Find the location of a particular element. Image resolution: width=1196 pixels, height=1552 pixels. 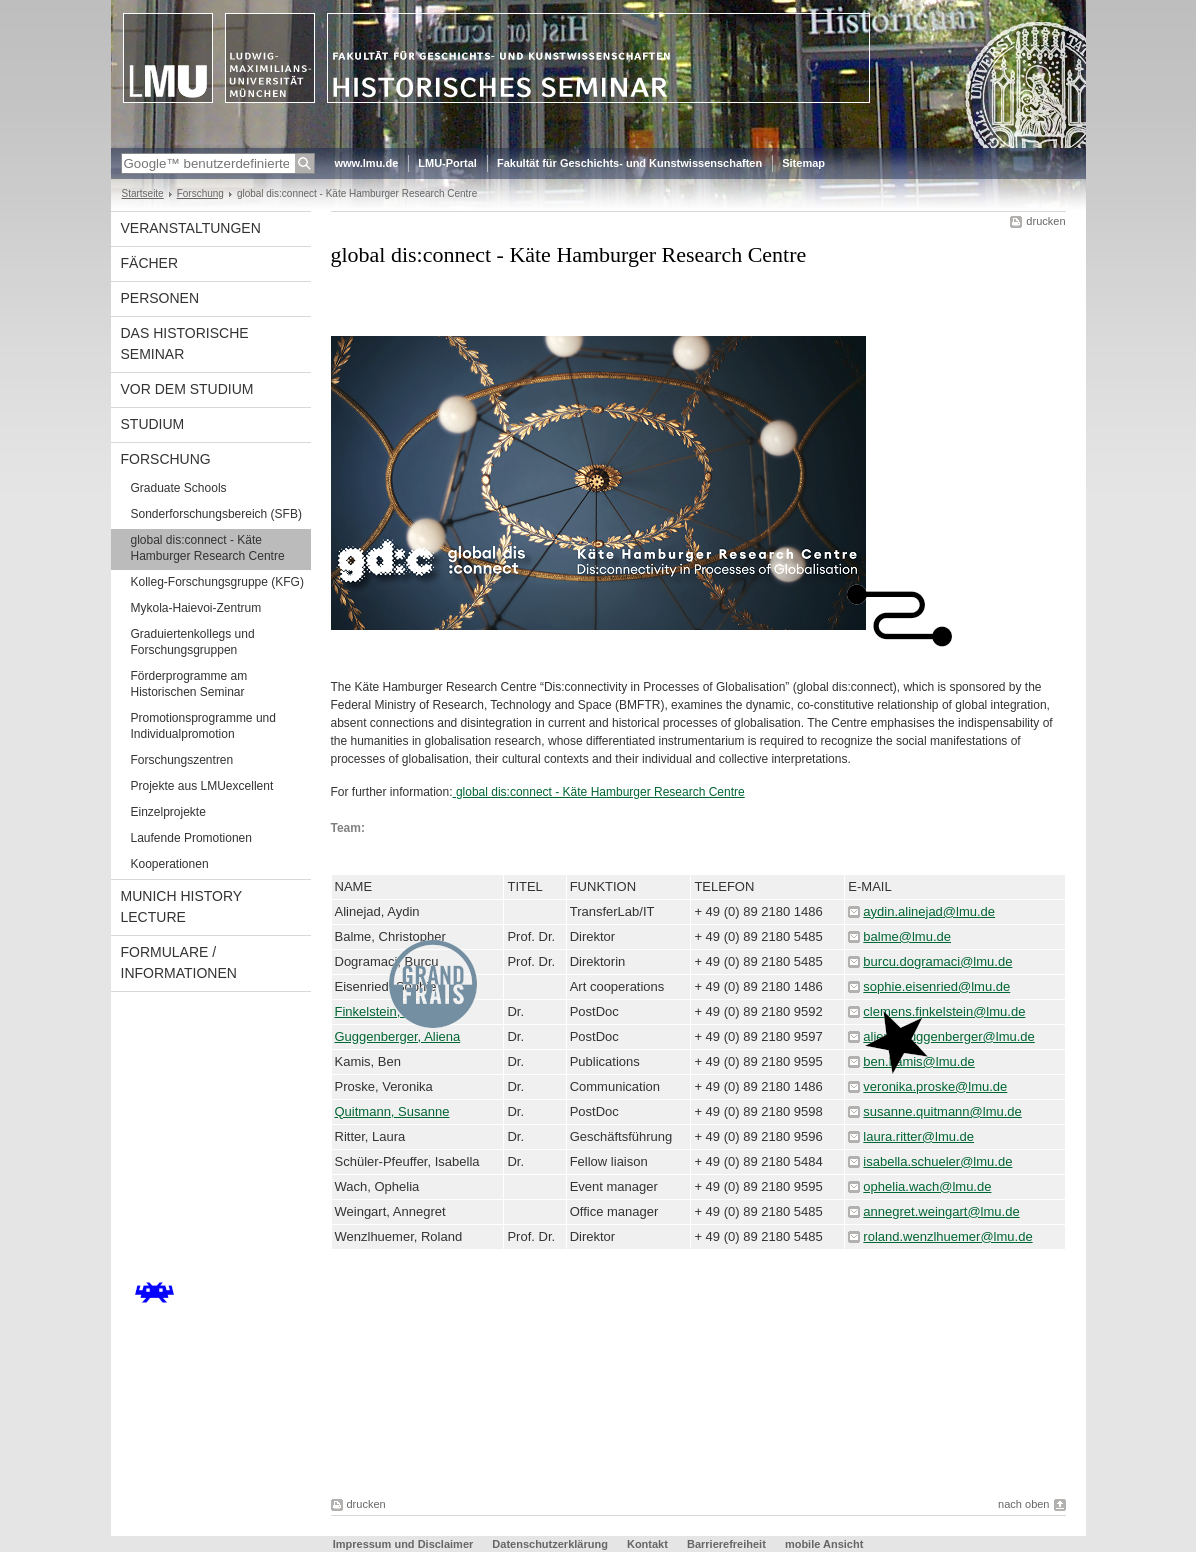

relay app logo is located at coordinates (899, 615).